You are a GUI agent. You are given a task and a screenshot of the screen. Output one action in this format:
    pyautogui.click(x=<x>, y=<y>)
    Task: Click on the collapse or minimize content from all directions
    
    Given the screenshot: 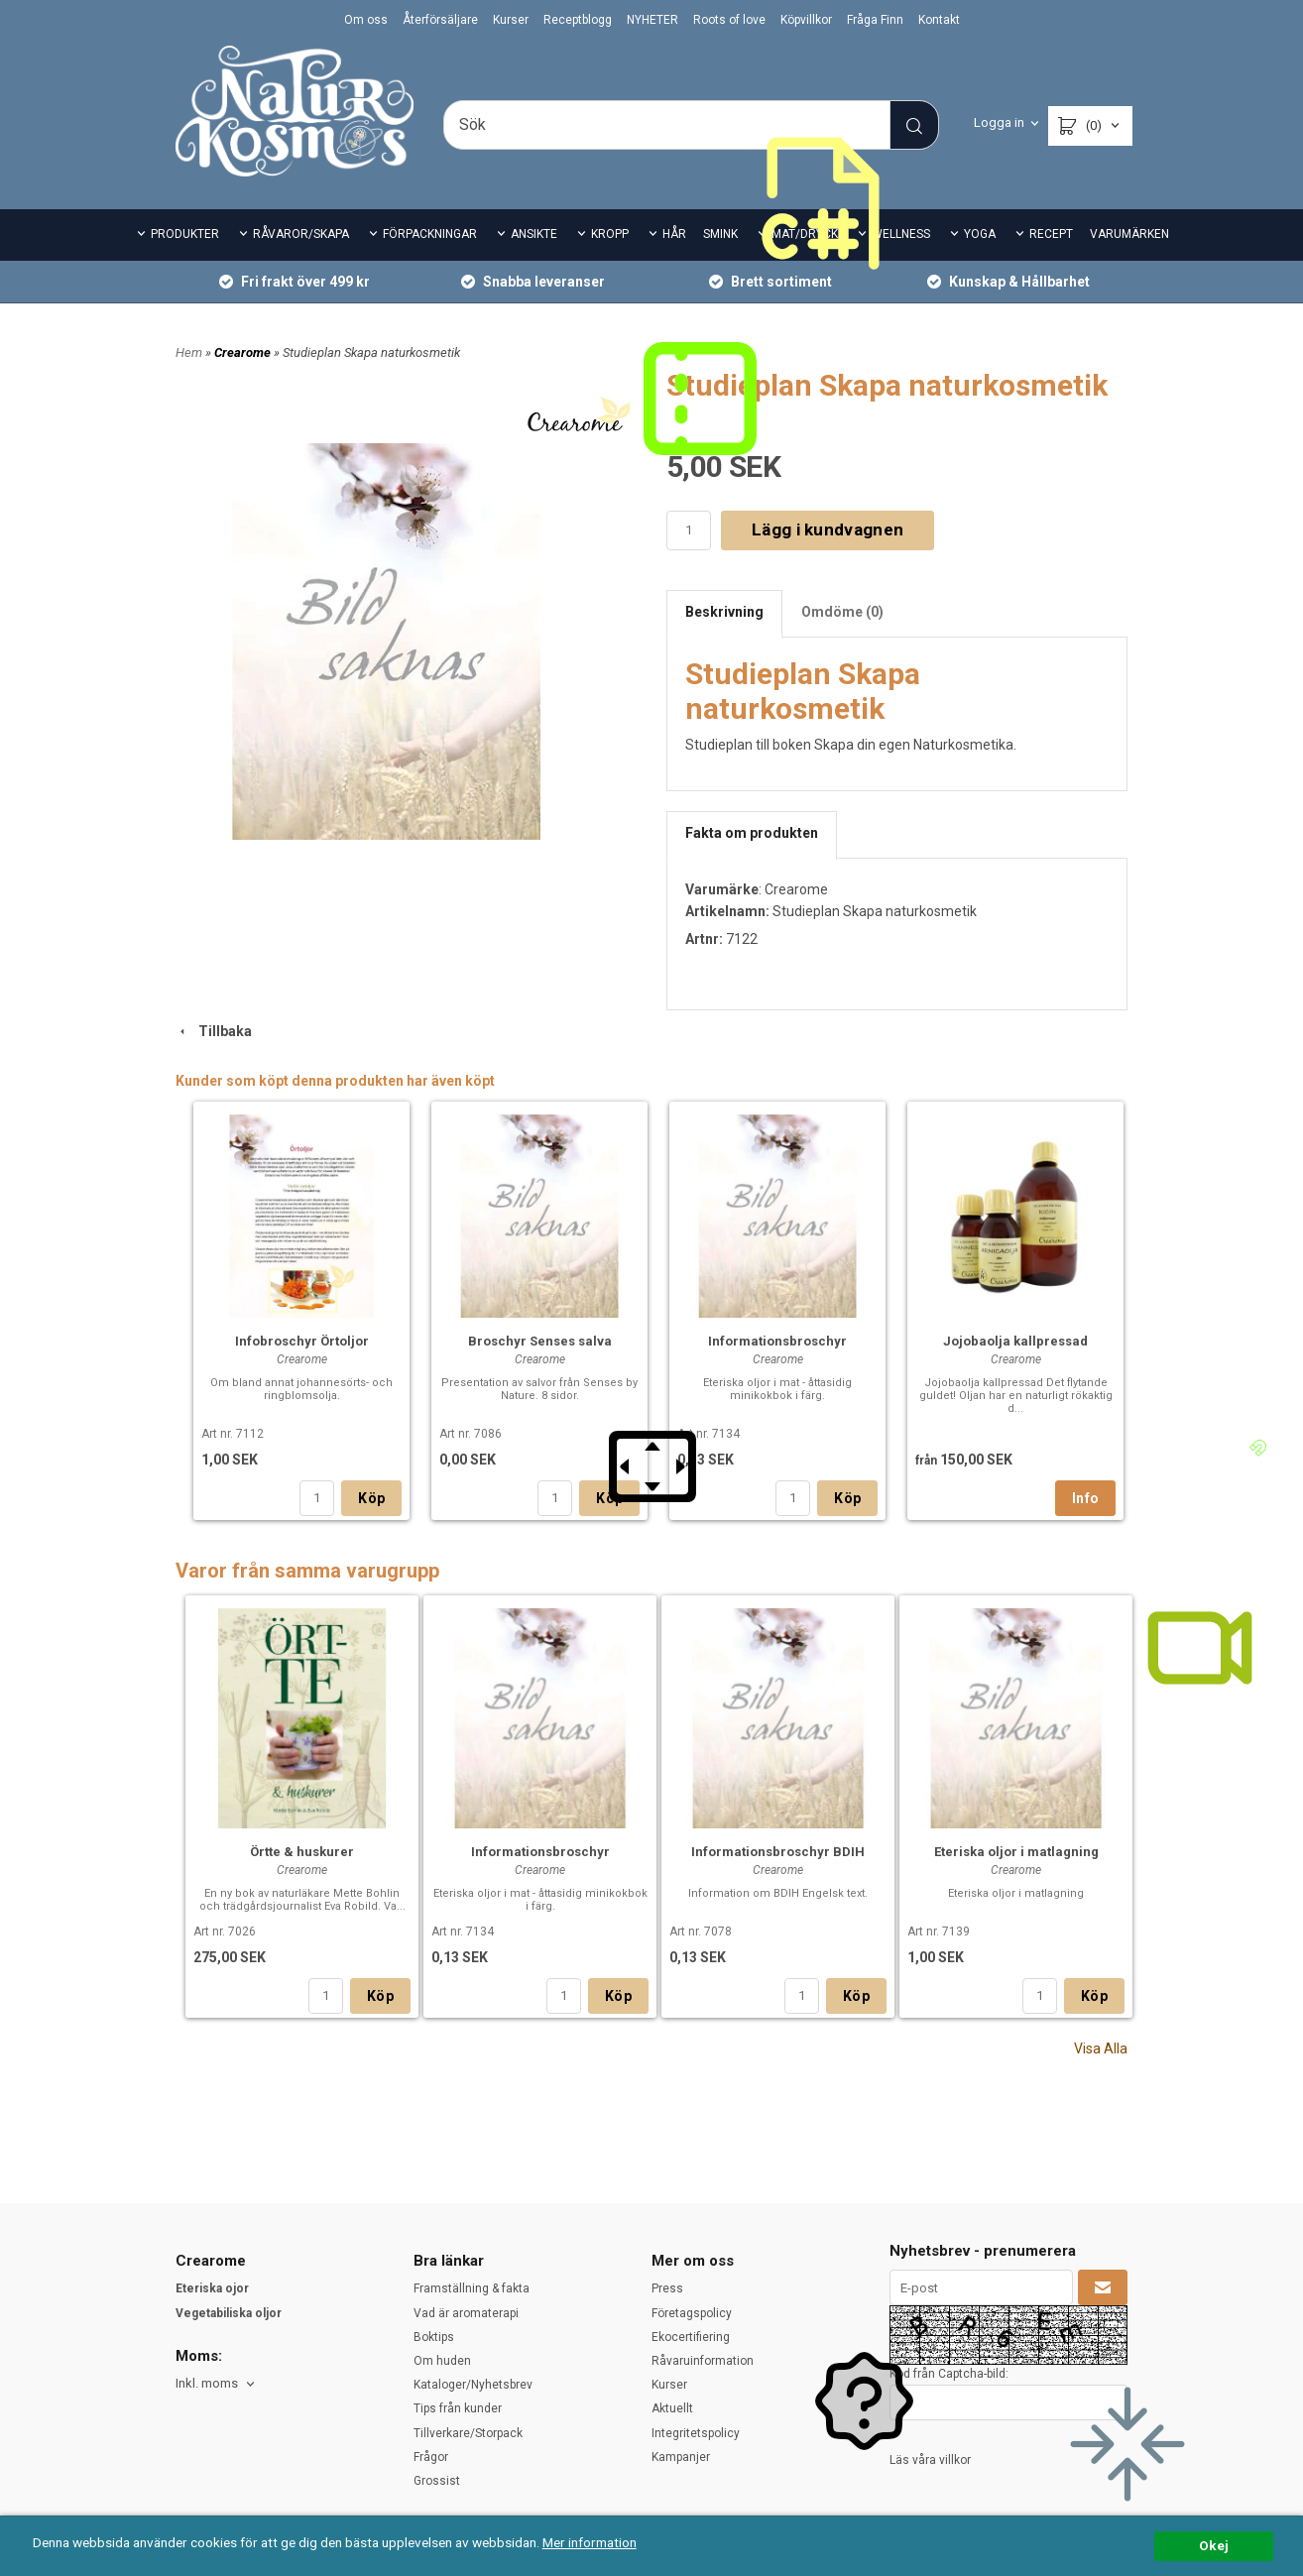 What is the action you would take?
    pyautogui.click(x=1127, y=2444)
    